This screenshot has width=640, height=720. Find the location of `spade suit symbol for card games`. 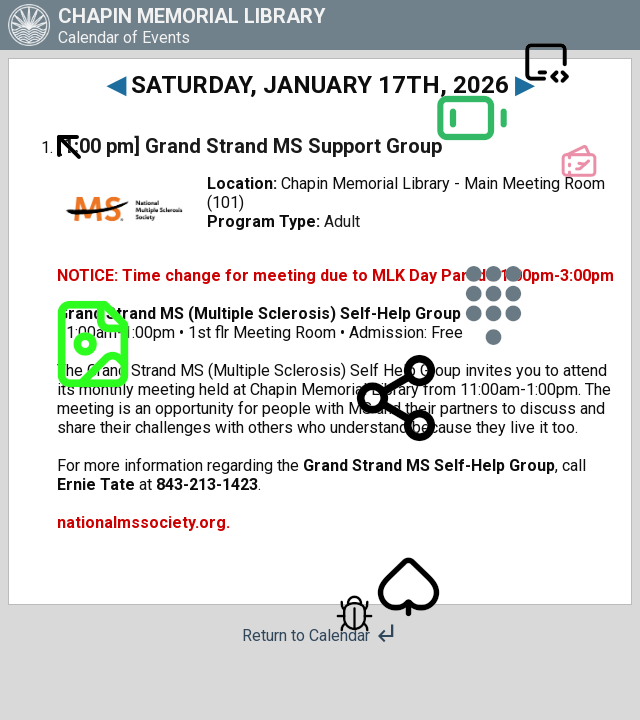

spade suit symbol for card games is located at coordinates (408, 585).